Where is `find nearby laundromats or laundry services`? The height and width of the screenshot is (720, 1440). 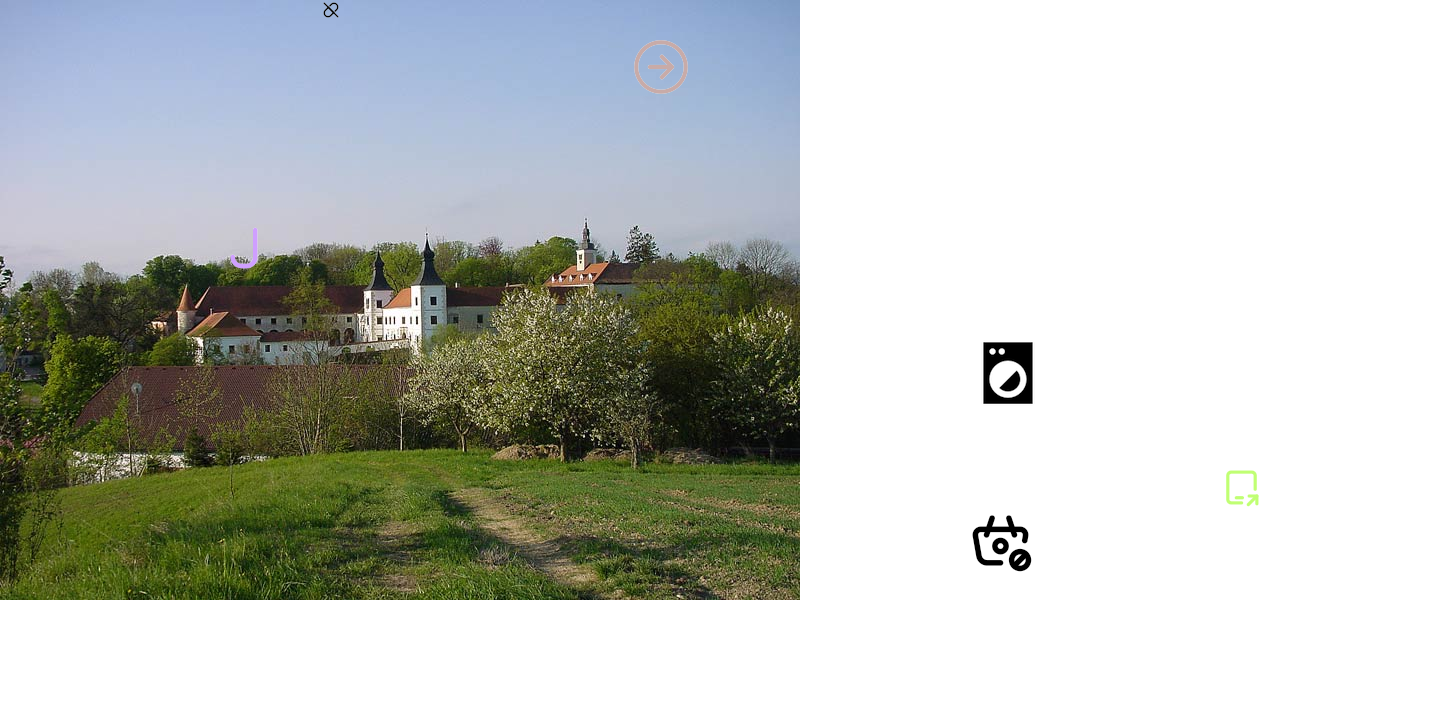 find nearby laundromats or laundry services is located at coordinates (1008, 373).